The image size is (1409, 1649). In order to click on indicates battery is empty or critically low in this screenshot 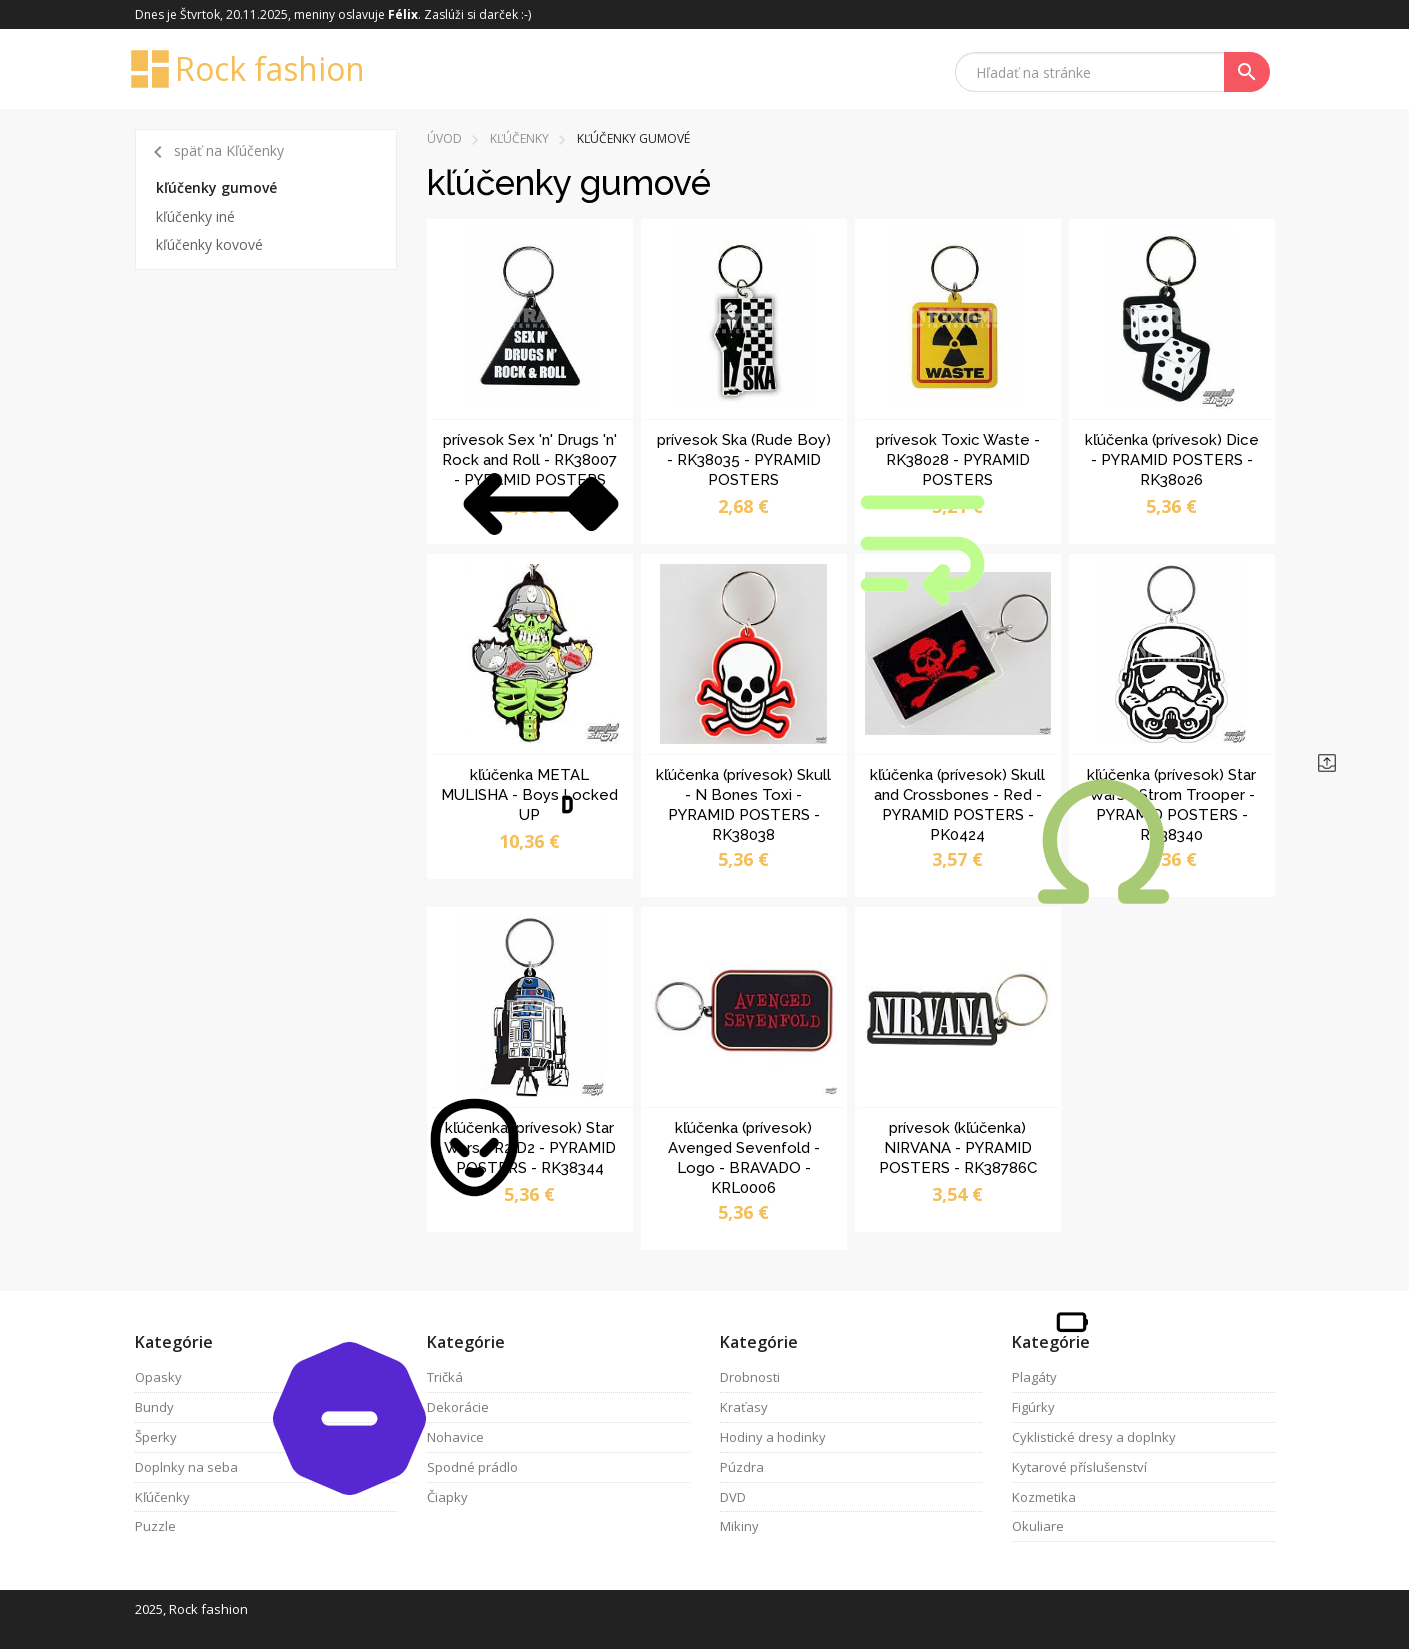, I will do `click(1071, 1320)`.